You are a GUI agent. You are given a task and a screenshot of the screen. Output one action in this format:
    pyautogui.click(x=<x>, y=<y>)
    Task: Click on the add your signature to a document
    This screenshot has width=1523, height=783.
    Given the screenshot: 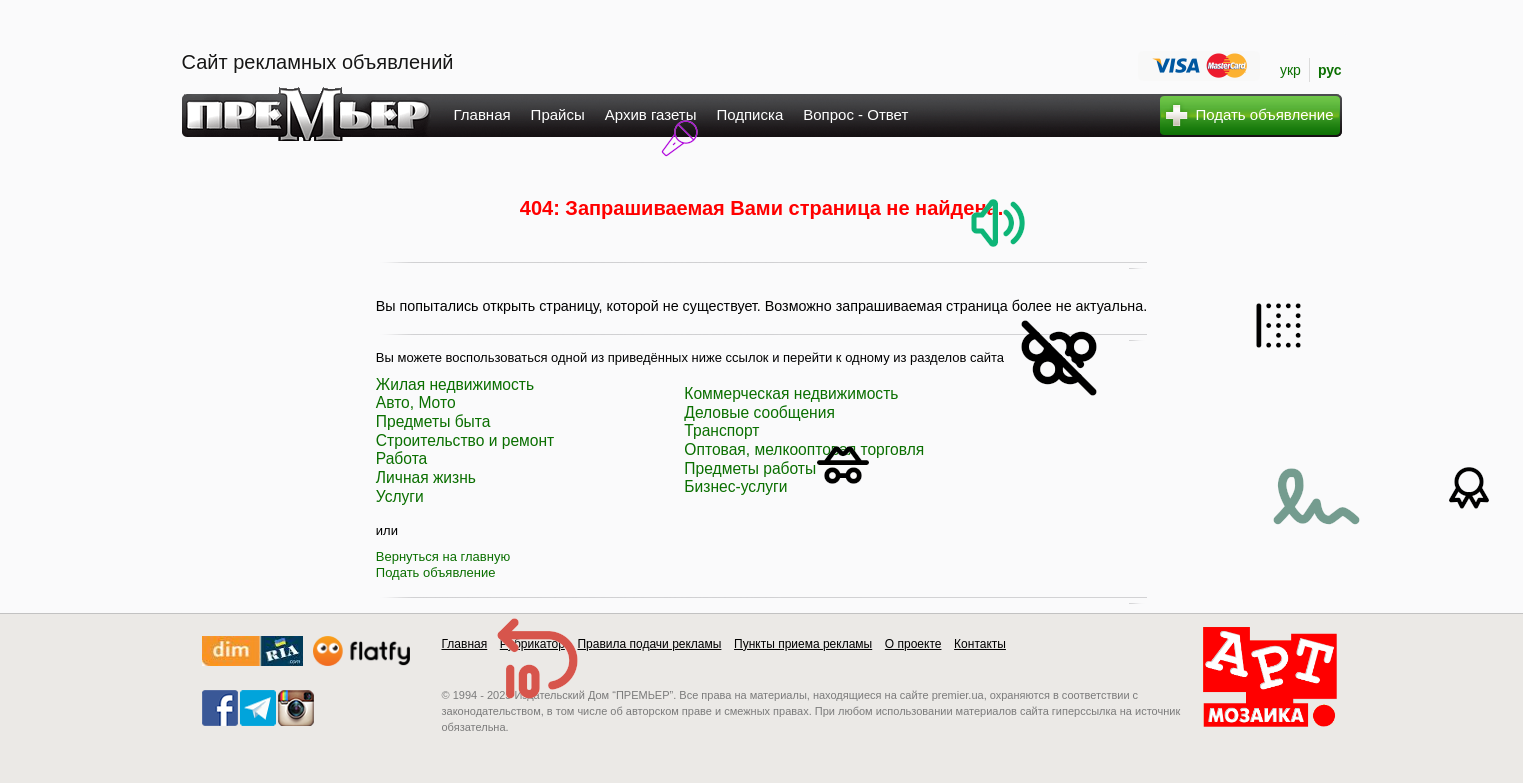 What is the action you would take?
    pyautogui.click(x=1316, y=498)
    